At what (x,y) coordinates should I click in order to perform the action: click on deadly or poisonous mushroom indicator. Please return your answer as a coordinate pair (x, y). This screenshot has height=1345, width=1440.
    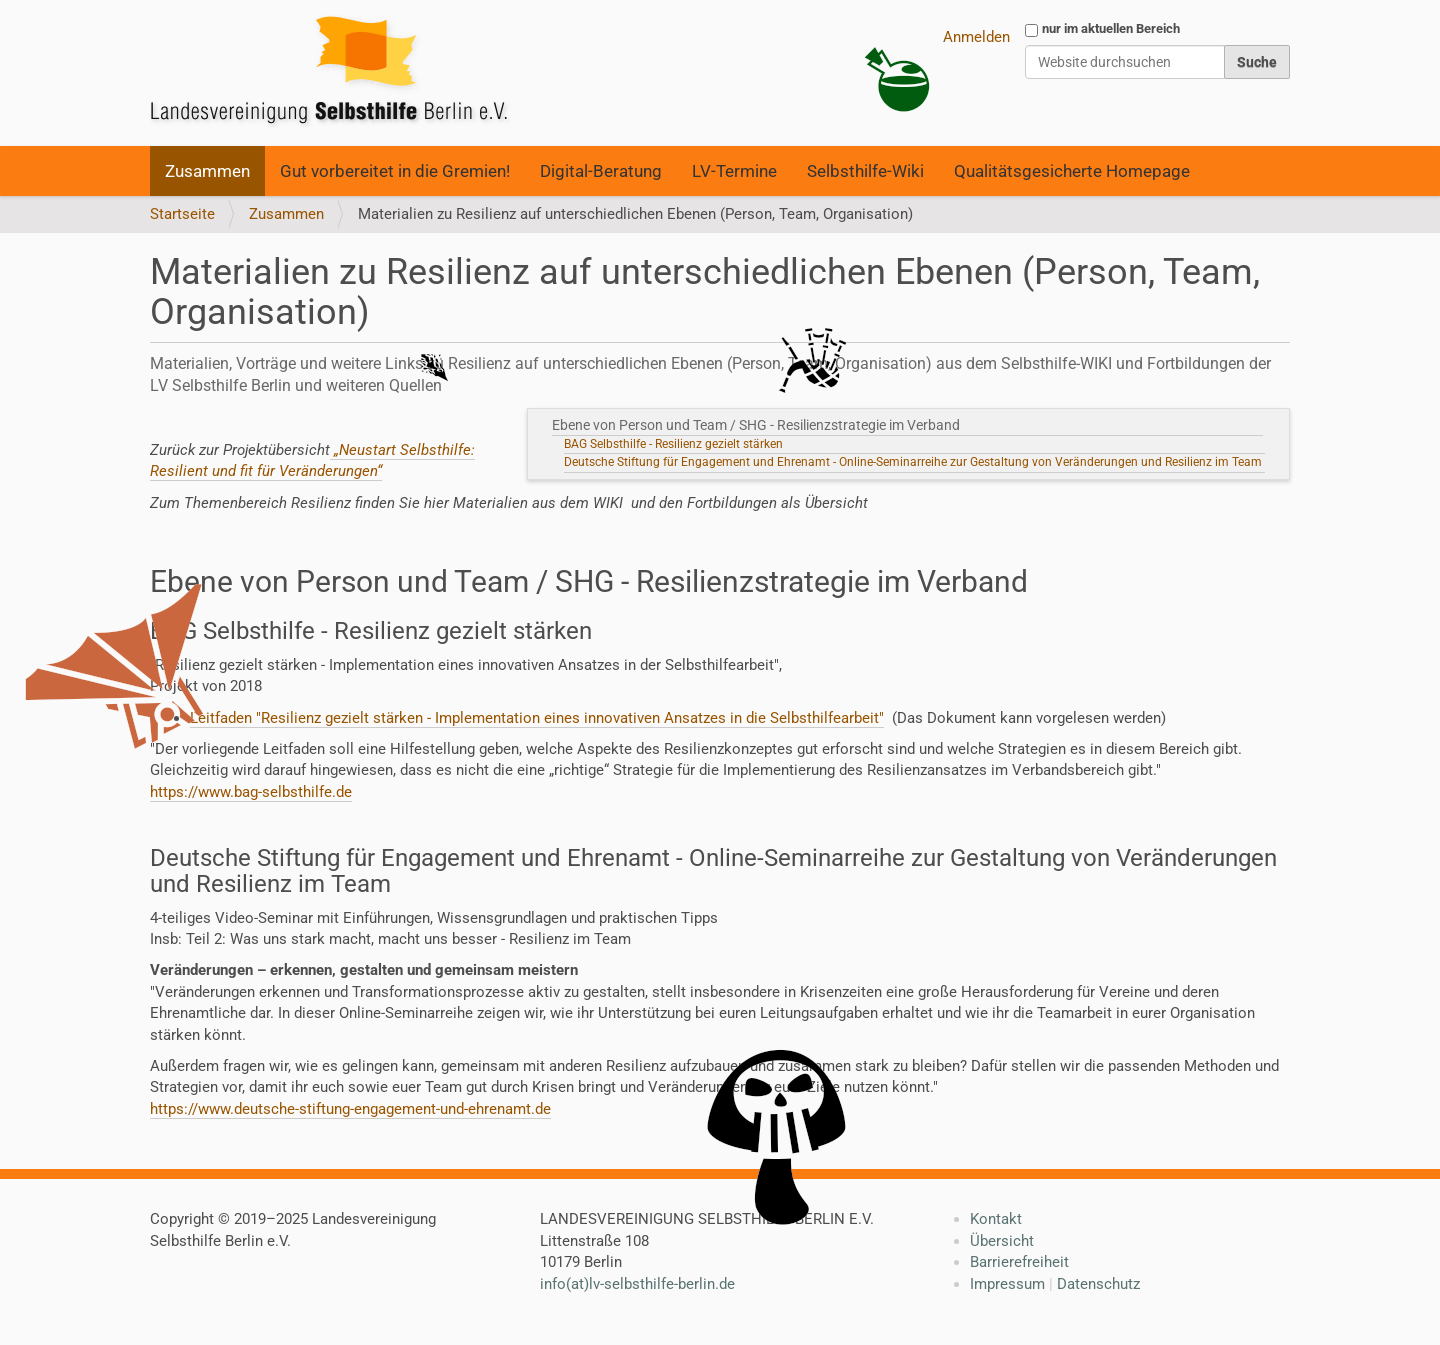
    Looking at the image, I should click on (775, 1137).